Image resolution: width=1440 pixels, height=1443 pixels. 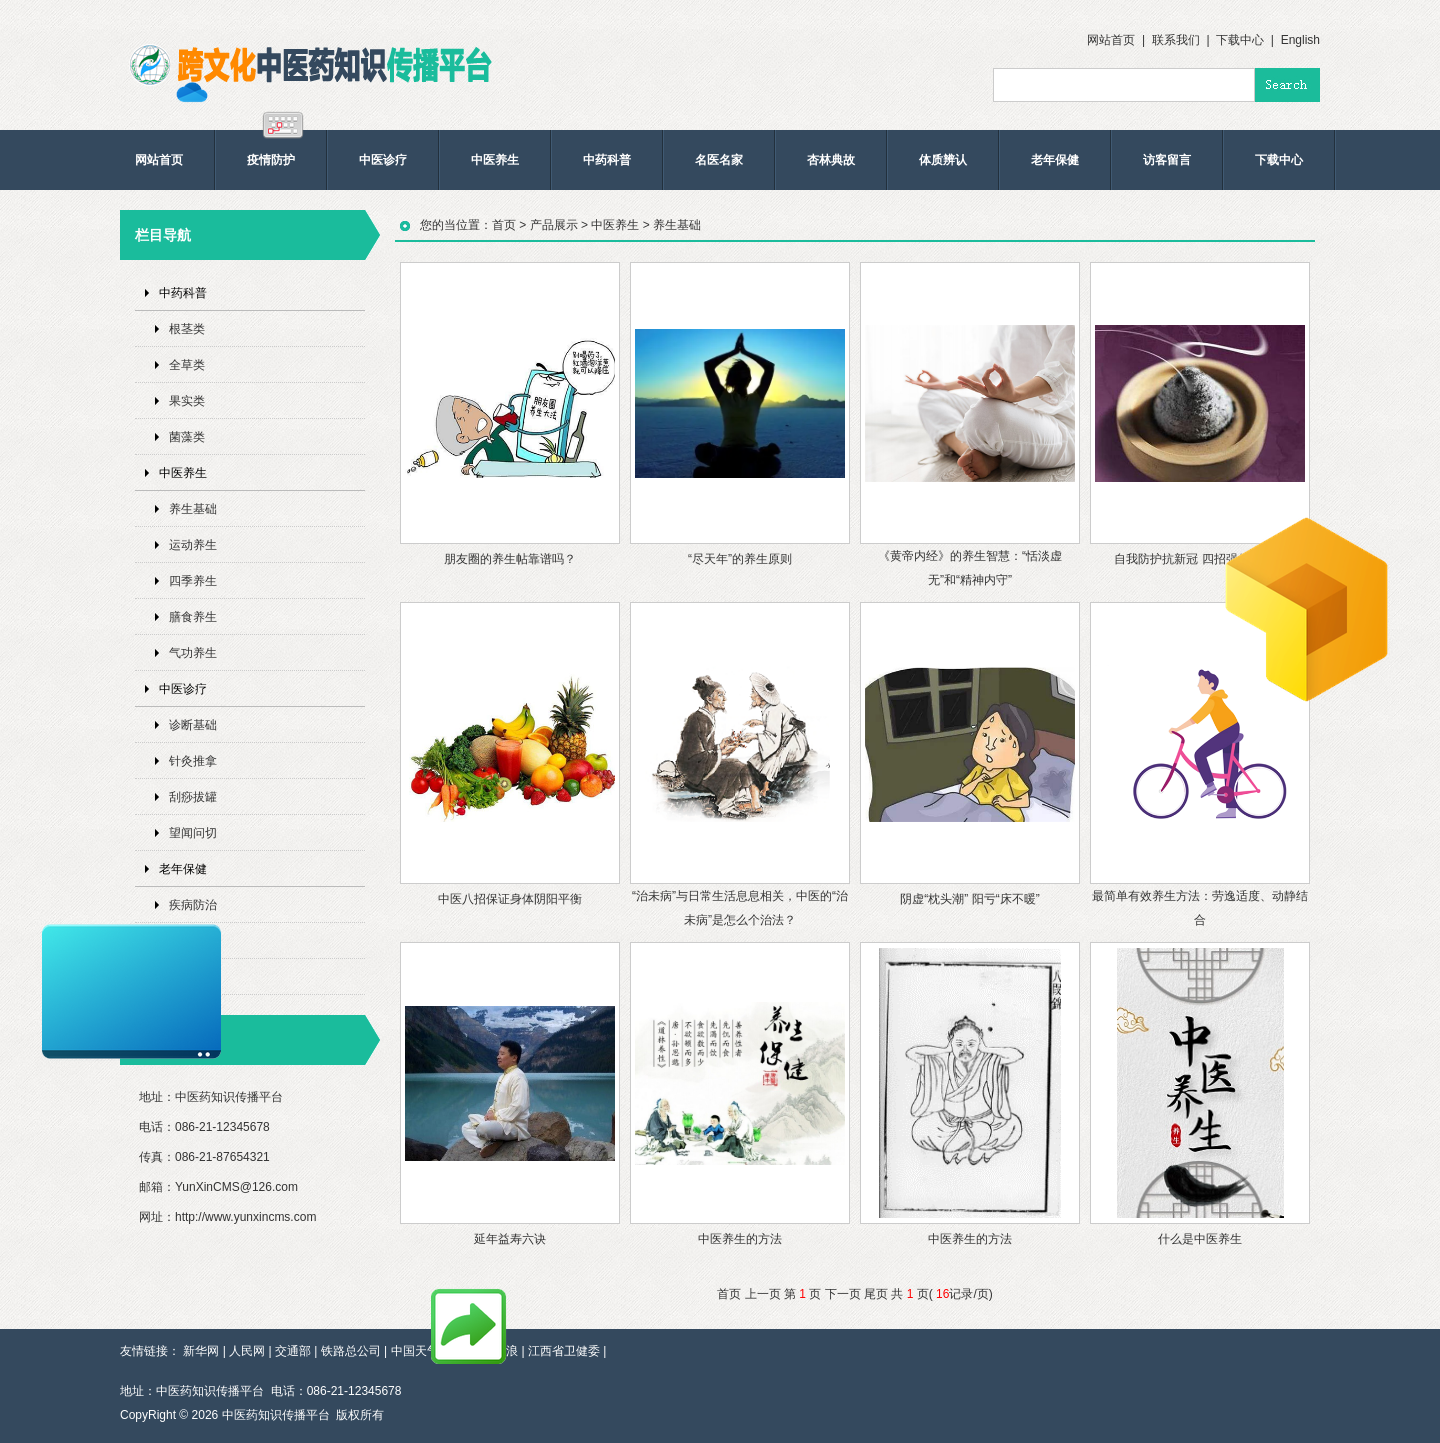 I want to click on import data or files into an application, so click(x=1306, y=609).